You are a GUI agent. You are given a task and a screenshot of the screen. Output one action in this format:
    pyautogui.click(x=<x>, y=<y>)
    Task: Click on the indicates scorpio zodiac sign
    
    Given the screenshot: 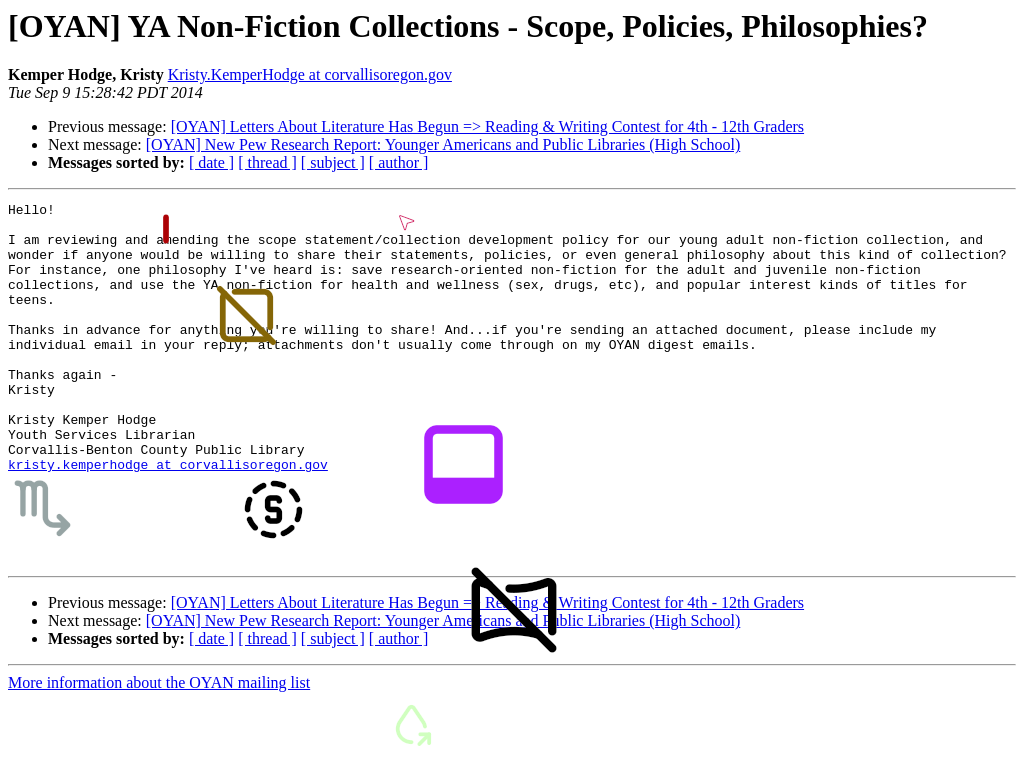 What is the action you would take?
    pyautogui.click(x=42, y=505)
    